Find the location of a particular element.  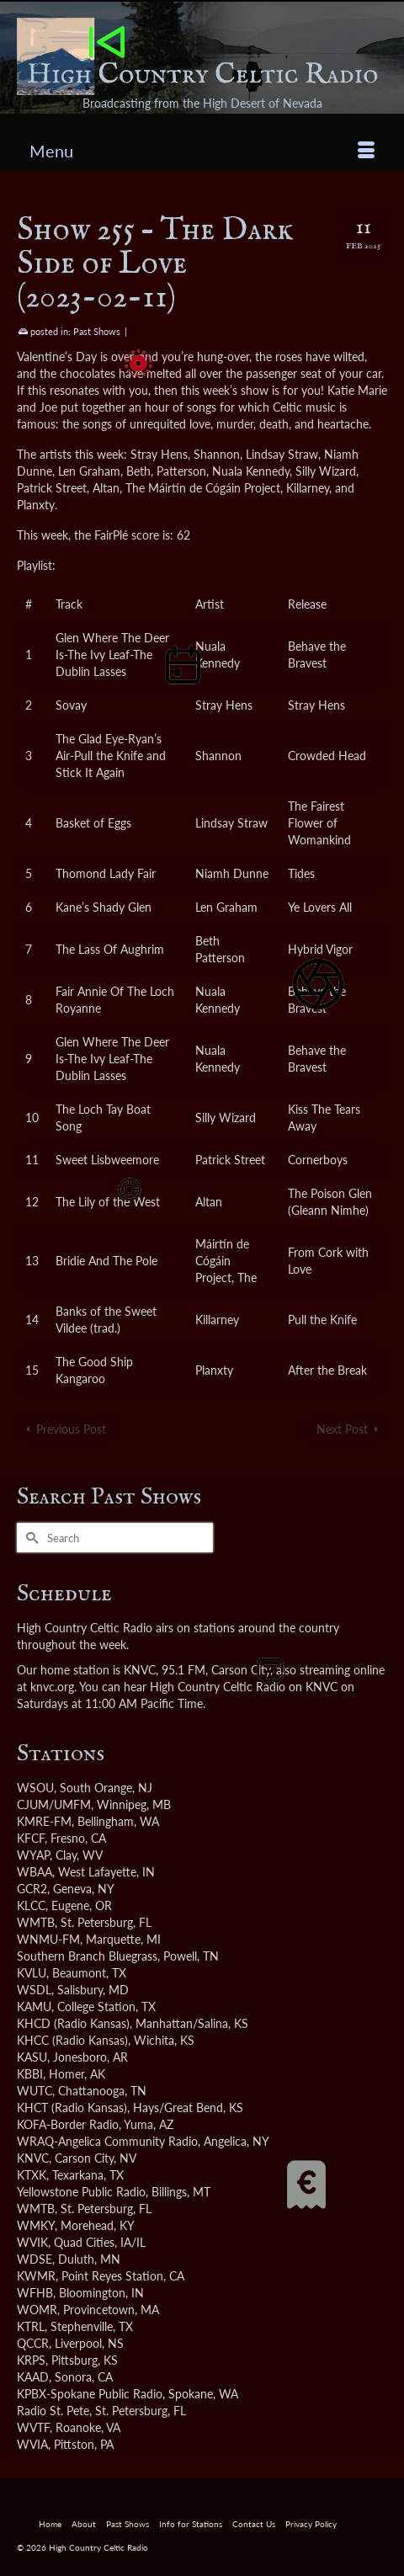

view or add a calendar event is located at coordinates (183, 664).